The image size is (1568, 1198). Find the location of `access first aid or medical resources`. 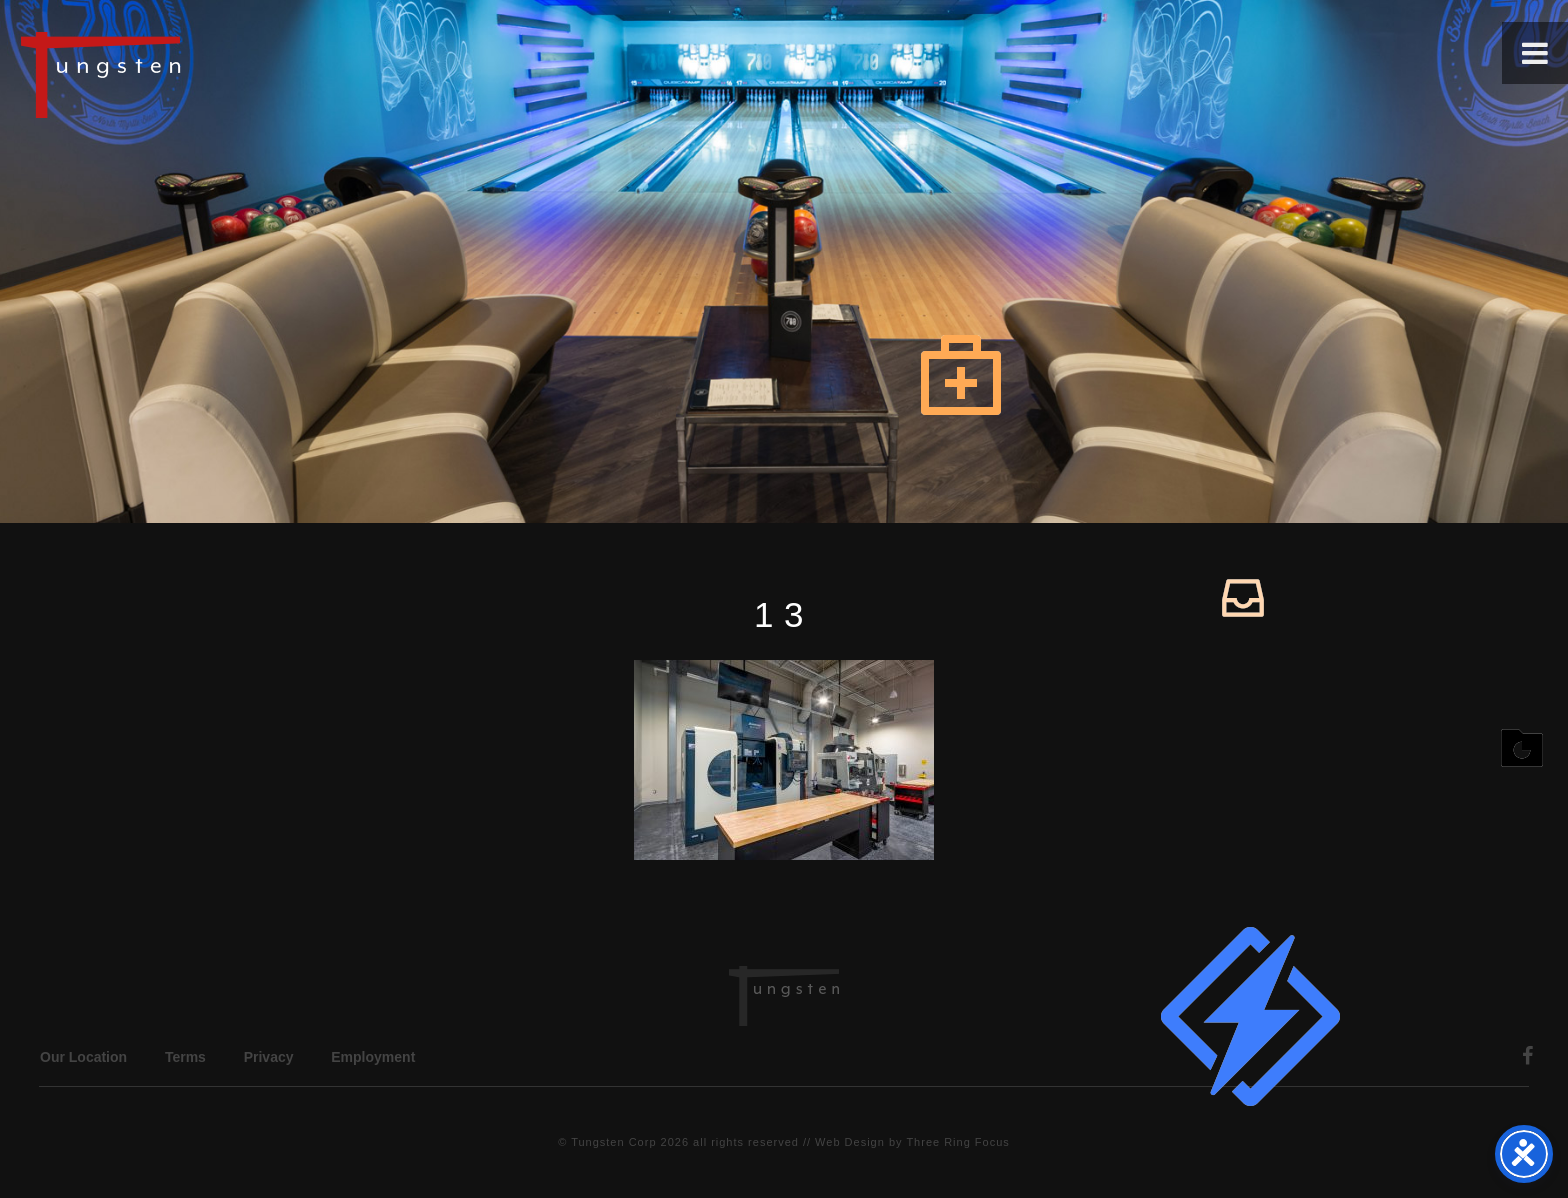

access first aid or medical resources is located at coordinates (961, 379).